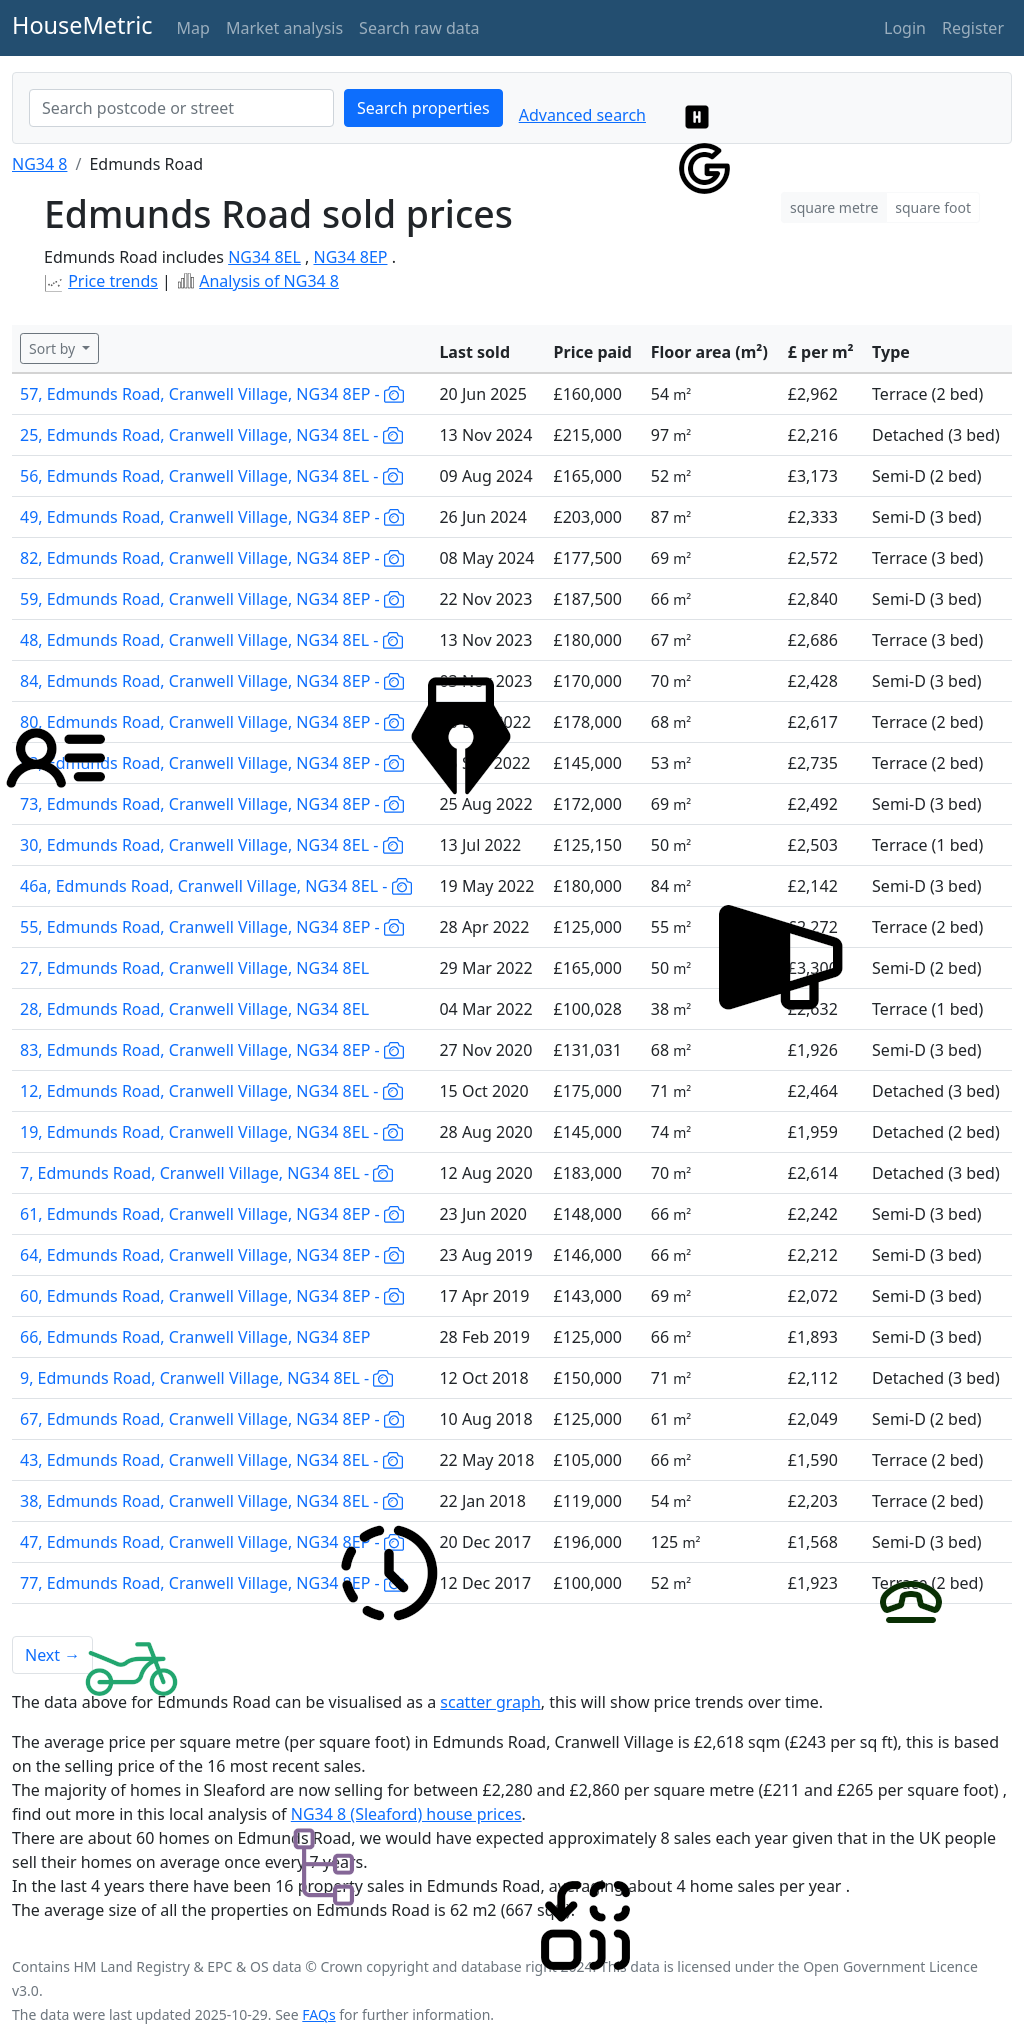 This screenshot has height=2042, width=1024. What do you see at coordinates (585, 1925) in the screenshot?
I see `replace all matching instances in a document` at bounding box center [585, 1925].